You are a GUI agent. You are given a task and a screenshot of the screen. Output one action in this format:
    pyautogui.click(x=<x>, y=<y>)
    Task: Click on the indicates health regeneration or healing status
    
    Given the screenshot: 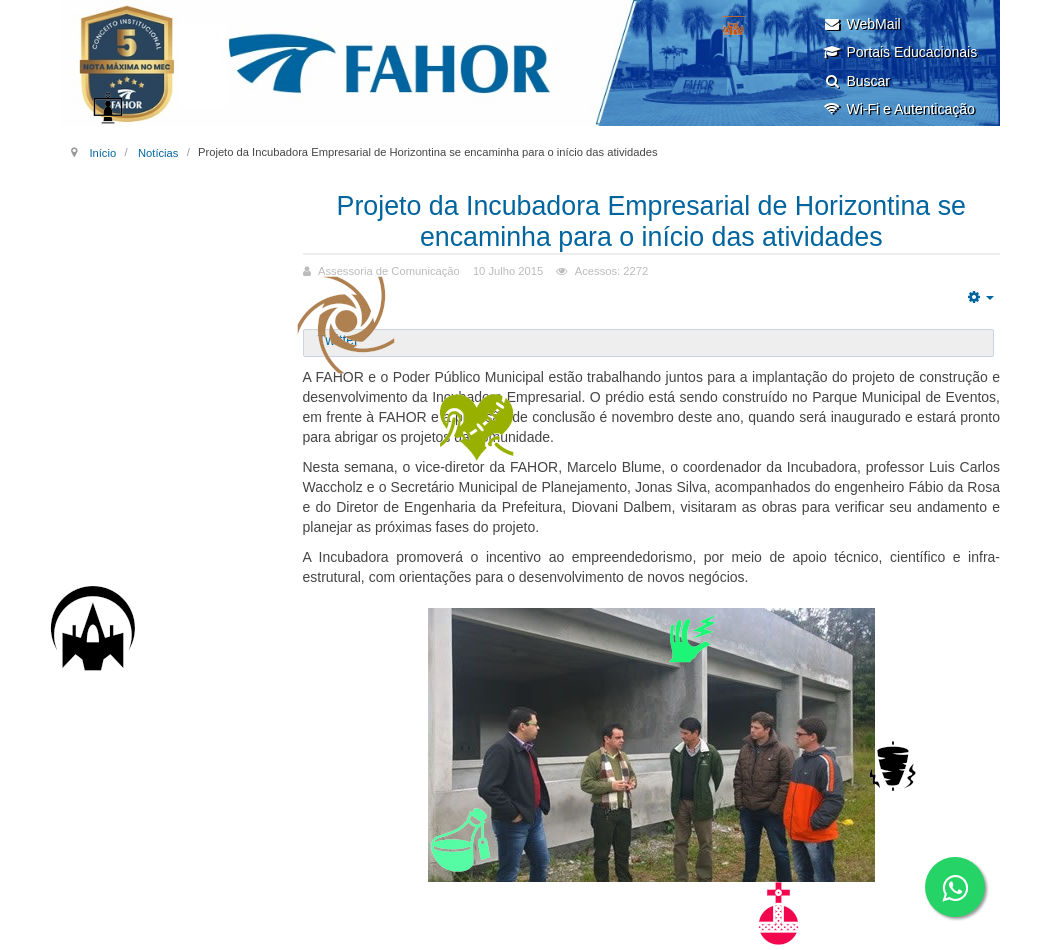 What is the action you would take?
    pyautogui.click(x=476, y=428)
    